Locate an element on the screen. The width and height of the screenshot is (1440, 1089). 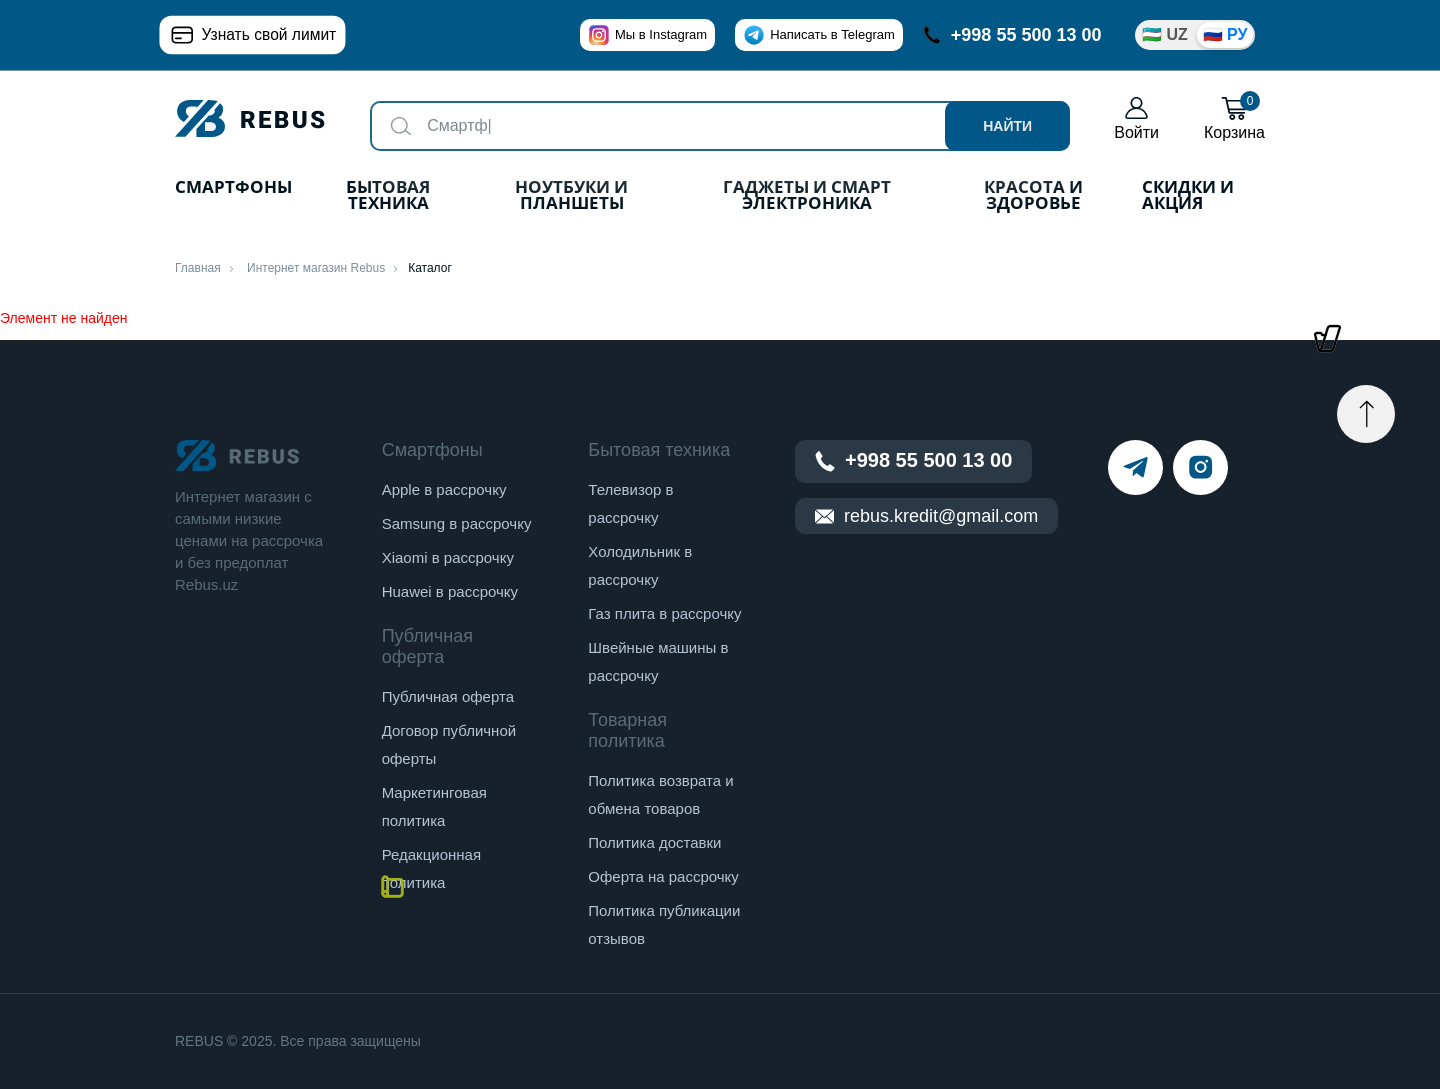
open kbin social platform is located at coordinates (1327, 338).